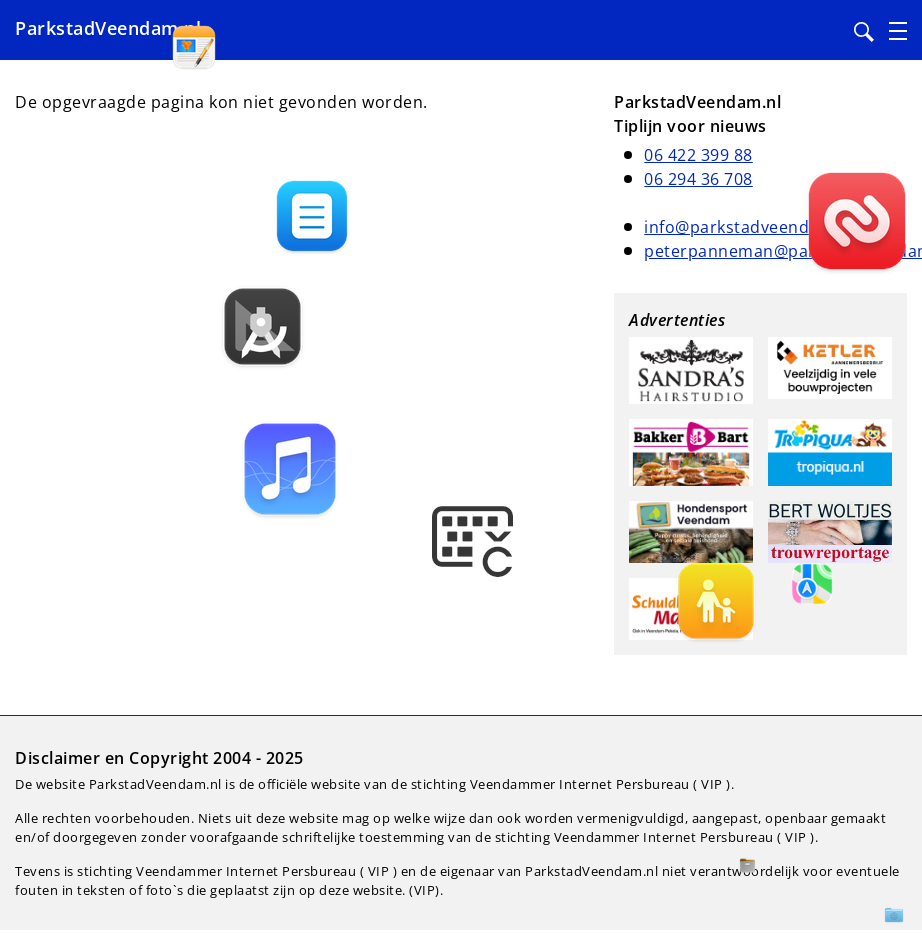  Describe the element at coordinates (472, 536) in the screenshot. I see `open on-screen keyboard settings` at that location.